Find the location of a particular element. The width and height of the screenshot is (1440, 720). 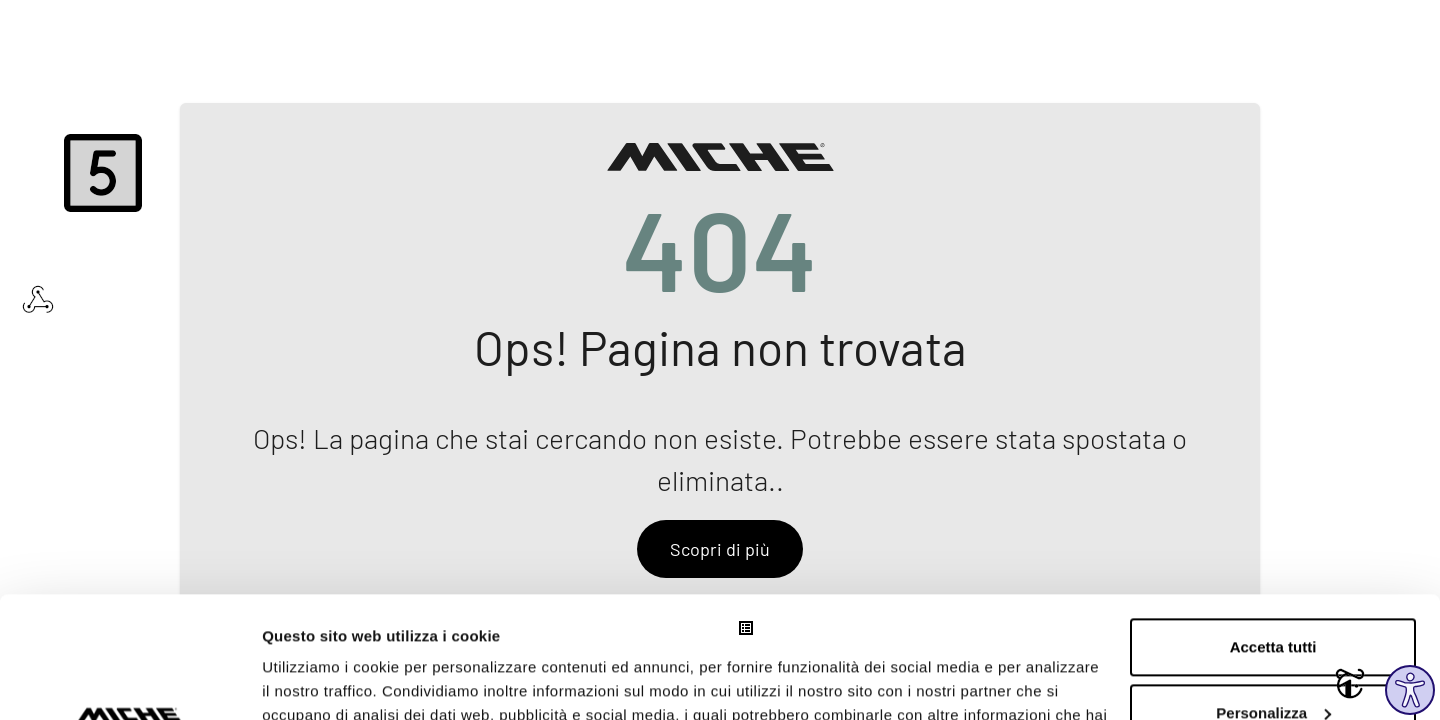

configure webhook integrations is located at coordinates (38, 301).